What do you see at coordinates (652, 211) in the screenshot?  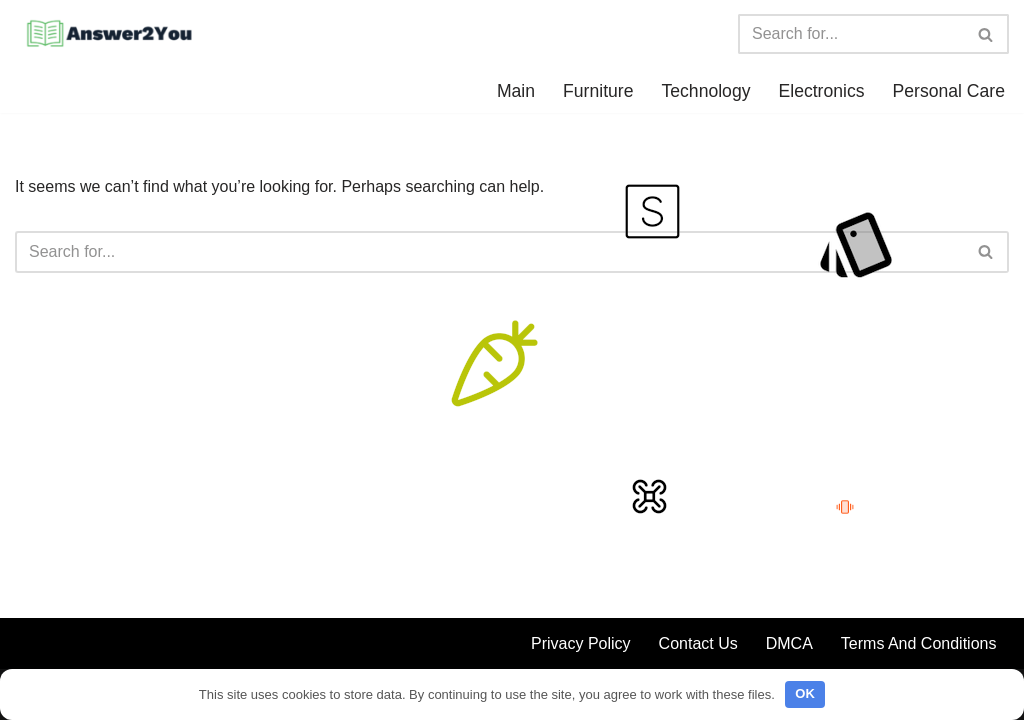 I see `link to Stripe payment services` at bounding box center [652, 211].